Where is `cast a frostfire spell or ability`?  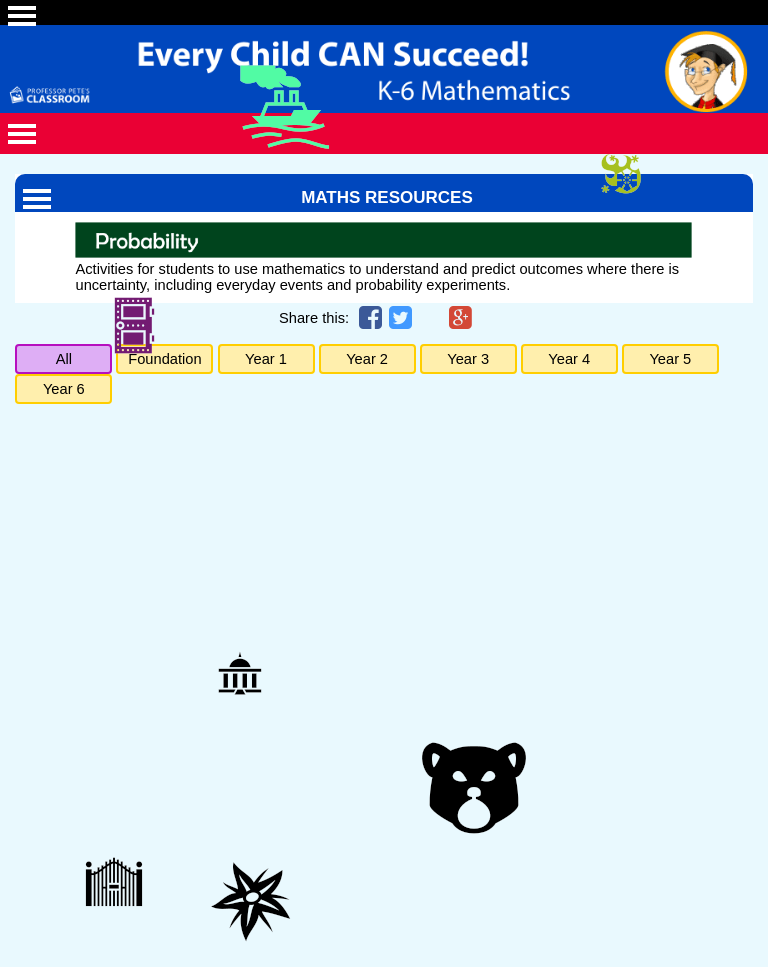
cast a frostfire spell or ability is located at coordinates (620, 173).